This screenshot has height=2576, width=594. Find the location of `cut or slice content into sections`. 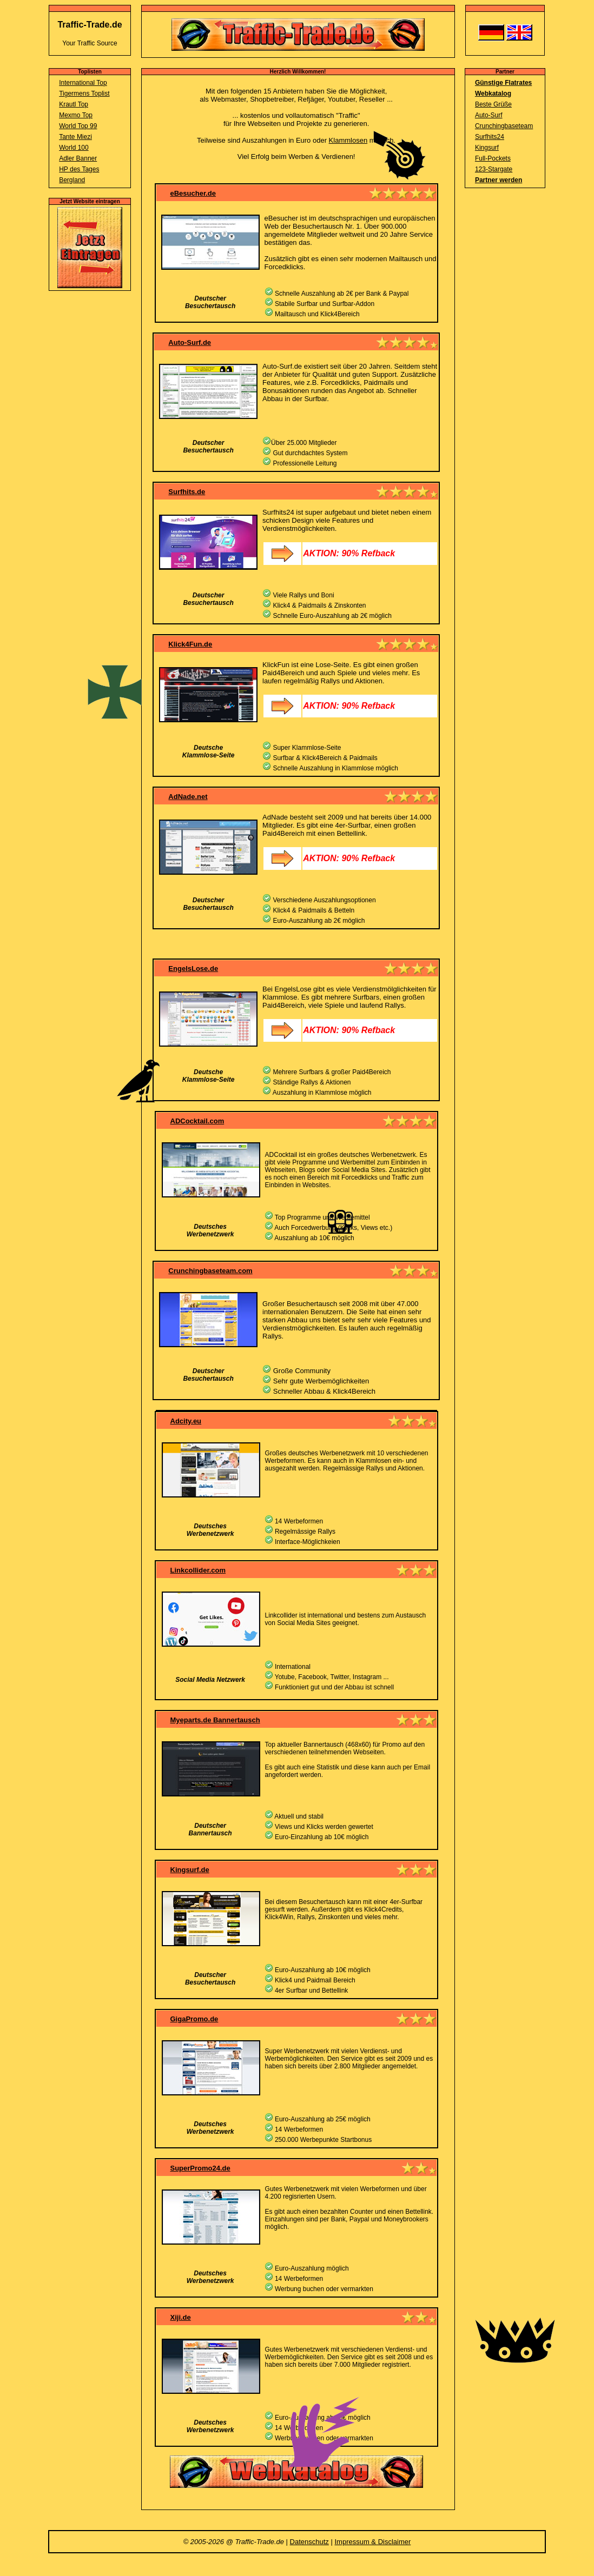

cut or slice content into sections is located at coordinates (400, 154).